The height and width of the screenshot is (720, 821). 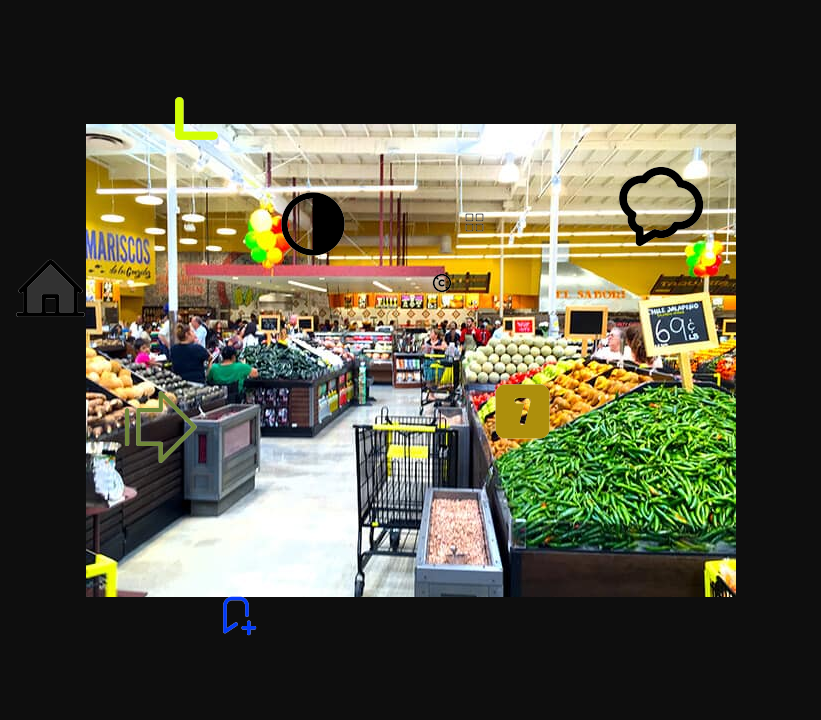 I want to click on move forward or proceed to next step, so click(x=158, y=427).